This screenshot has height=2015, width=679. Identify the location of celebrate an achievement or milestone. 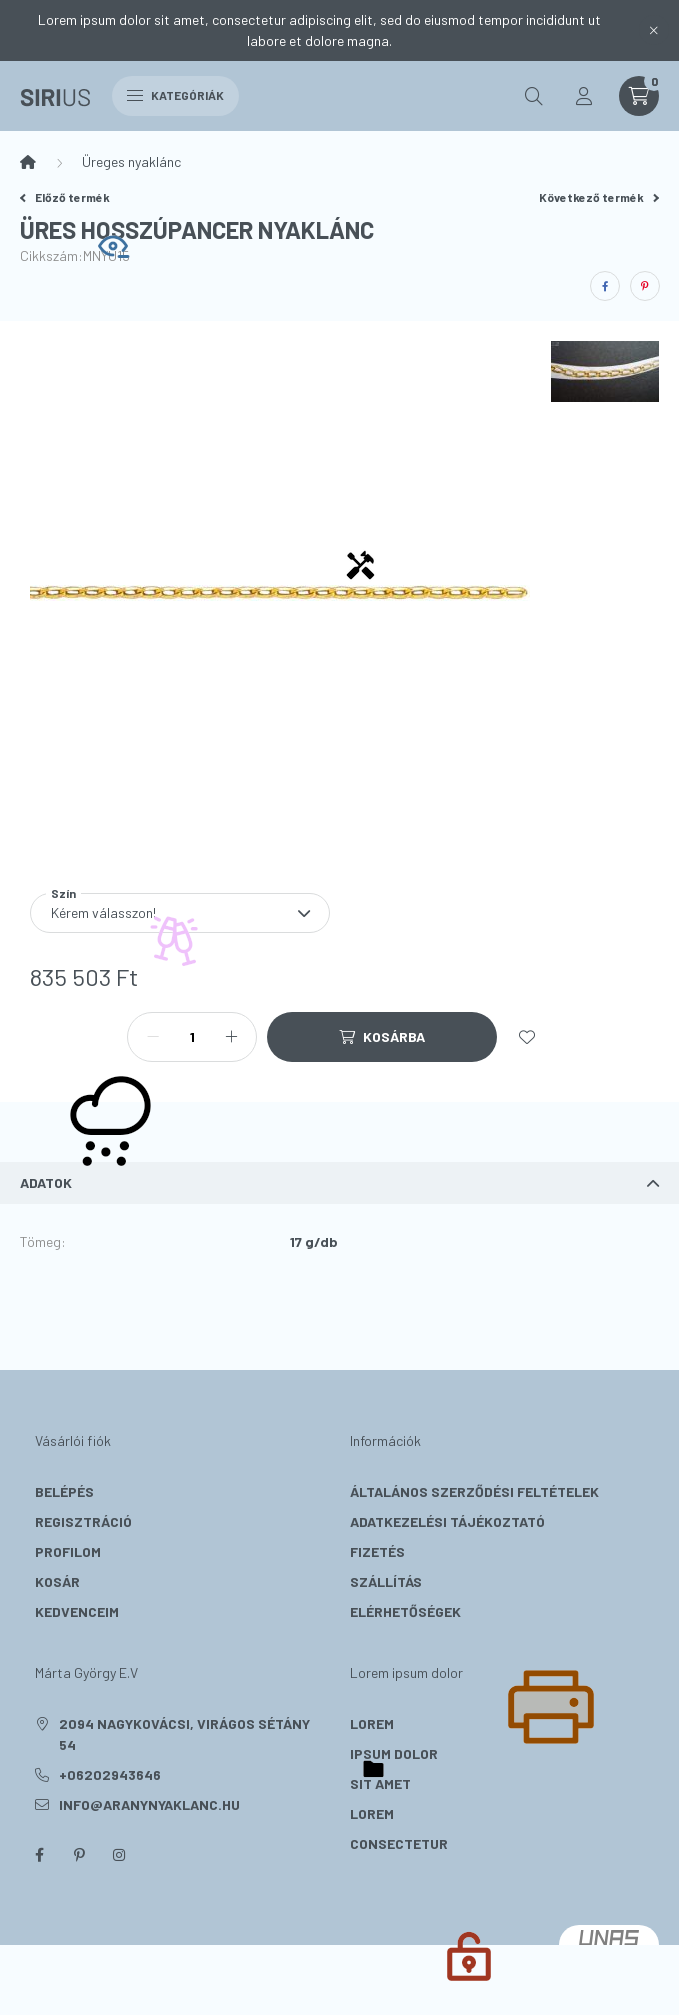
(175, 941).